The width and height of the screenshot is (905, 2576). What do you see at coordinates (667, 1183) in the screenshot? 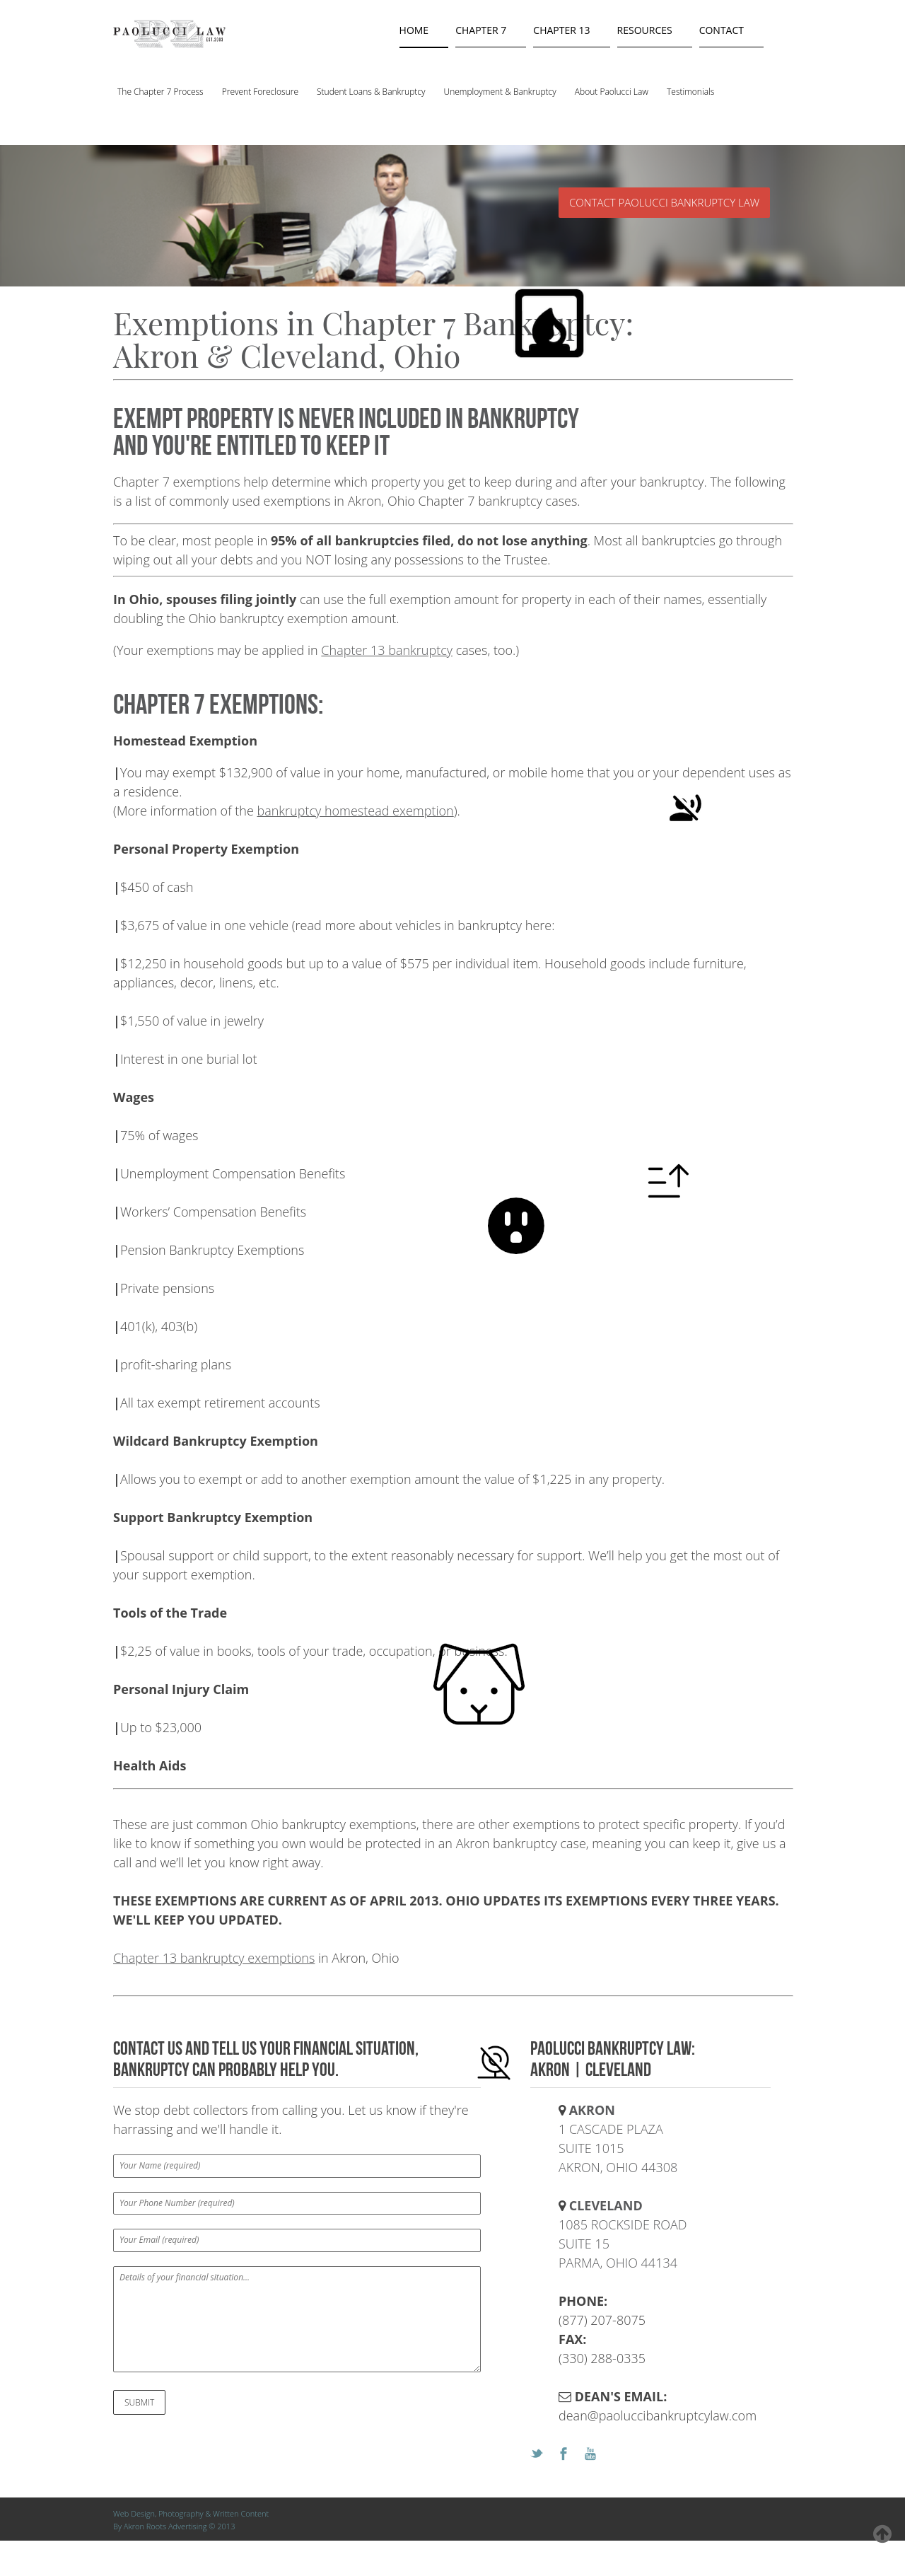
I see `sort items in descending order` at bounding box center [667, 1183].